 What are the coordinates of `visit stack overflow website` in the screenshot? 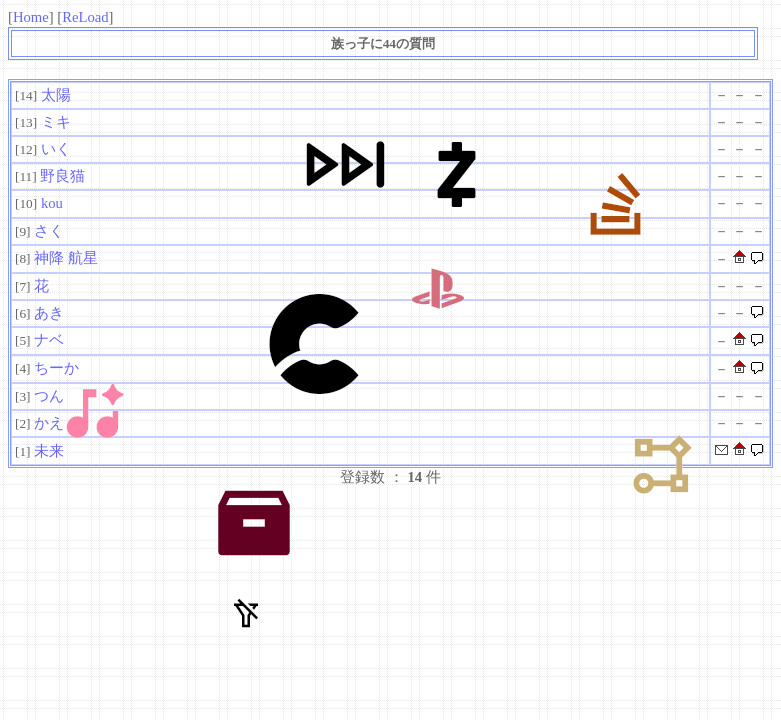 It's located at (615, 203).